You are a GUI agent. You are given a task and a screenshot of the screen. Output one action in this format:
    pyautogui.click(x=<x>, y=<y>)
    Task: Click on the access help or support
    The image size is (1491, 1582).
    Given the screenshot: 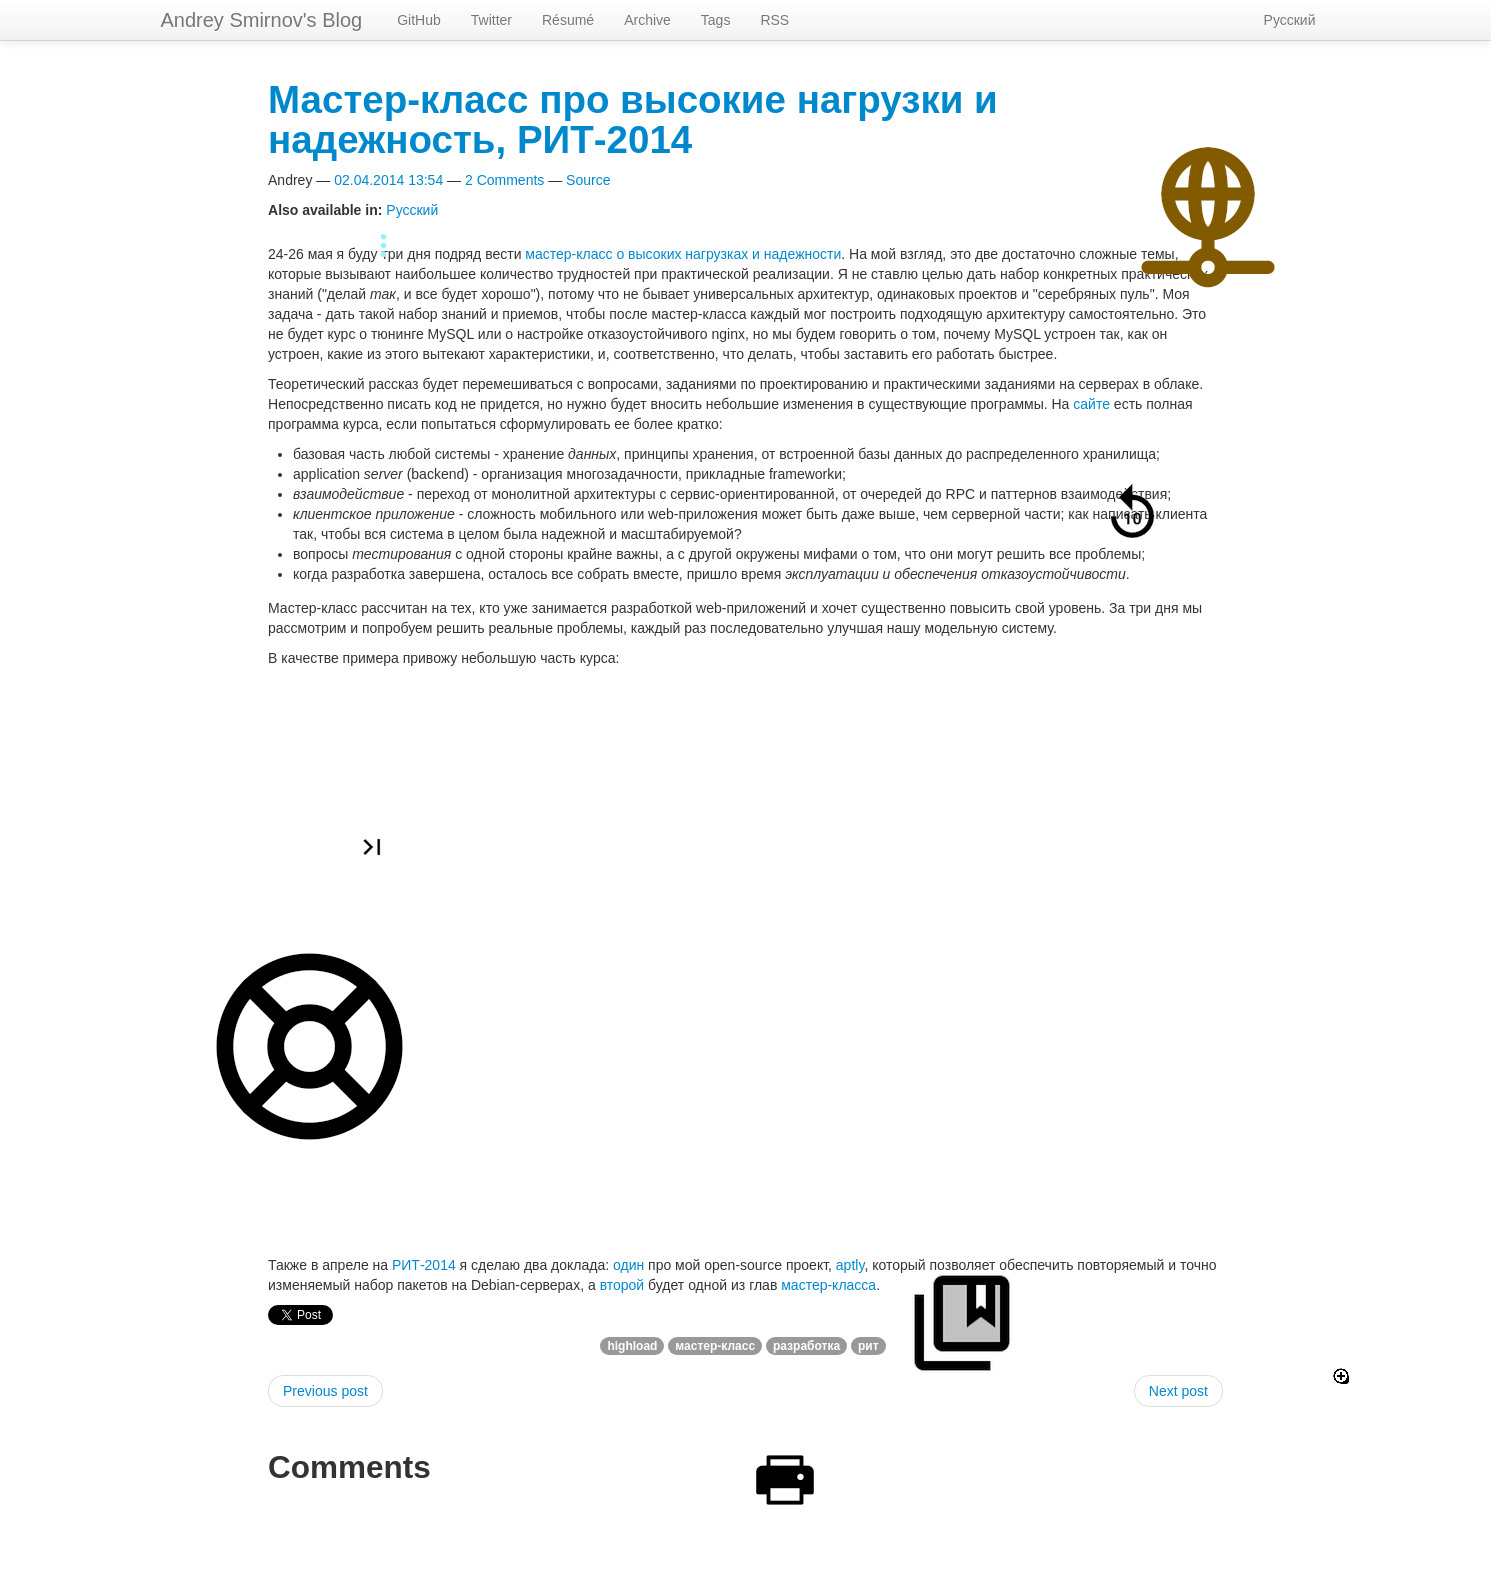 What is the action you would take?
    pyautogui.click(x=309, y=1046)
    